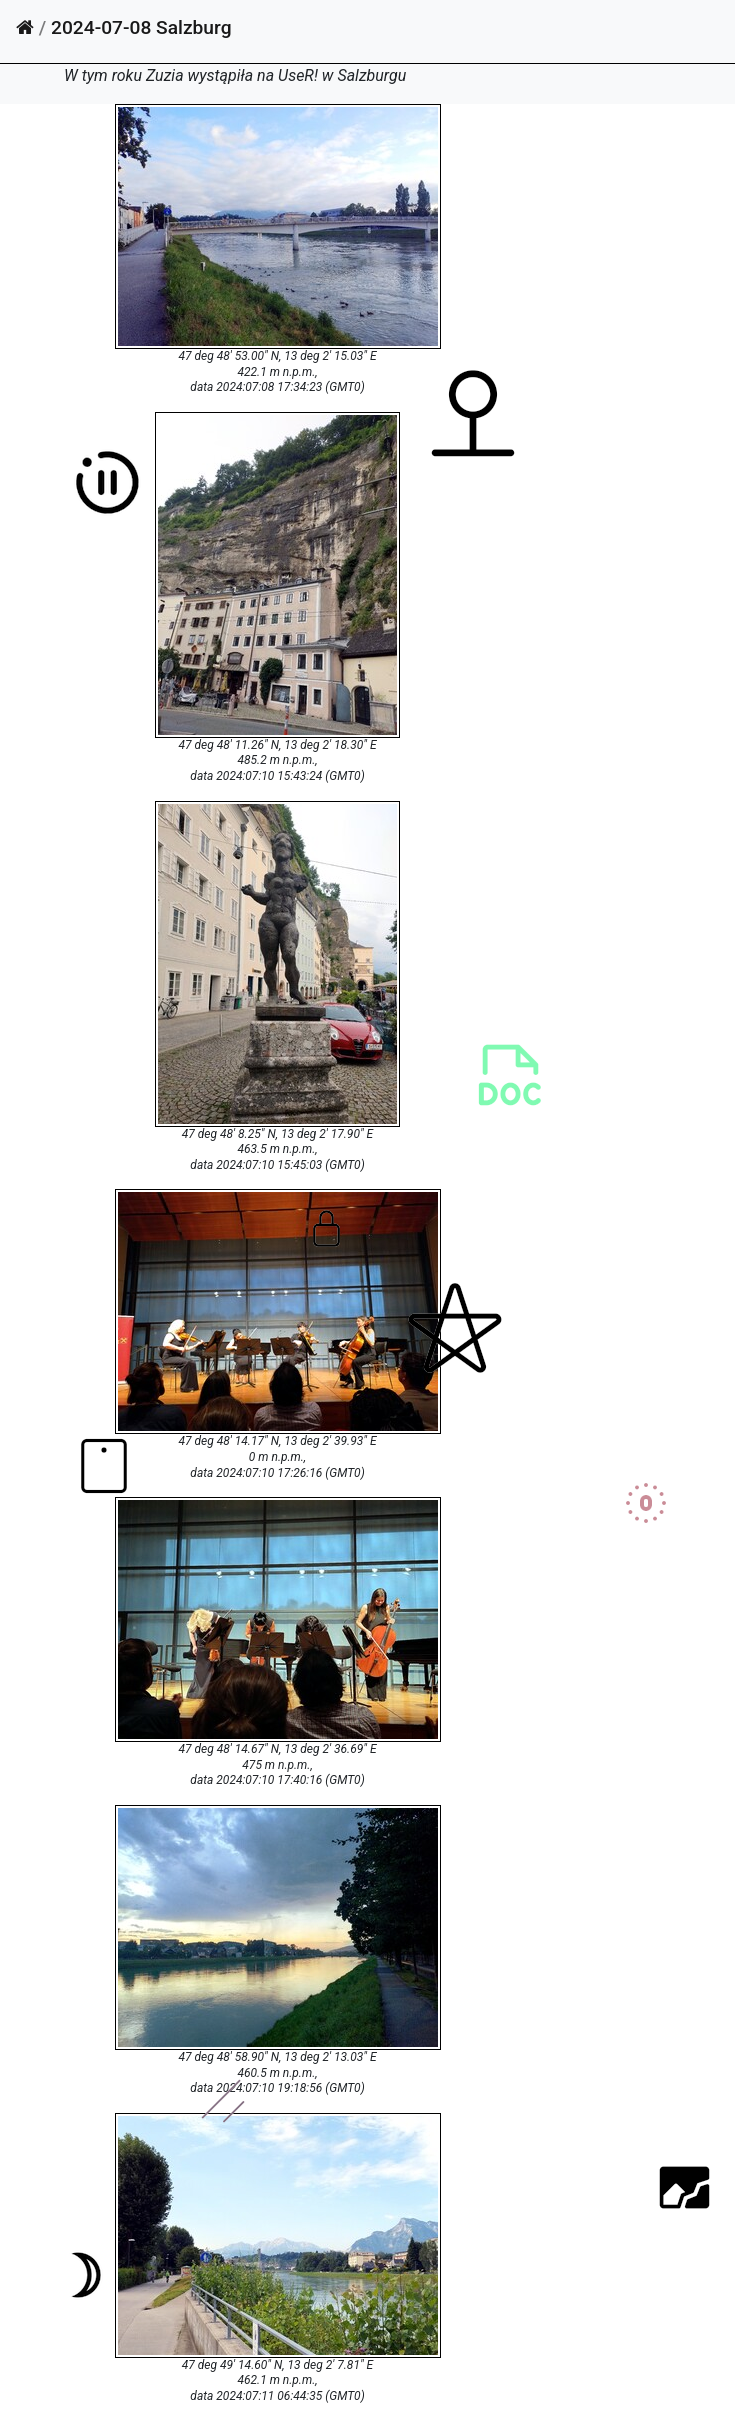 The image size is (735, 2420). I want to click on toggle dark mode or night theme, so click(85, 2275).